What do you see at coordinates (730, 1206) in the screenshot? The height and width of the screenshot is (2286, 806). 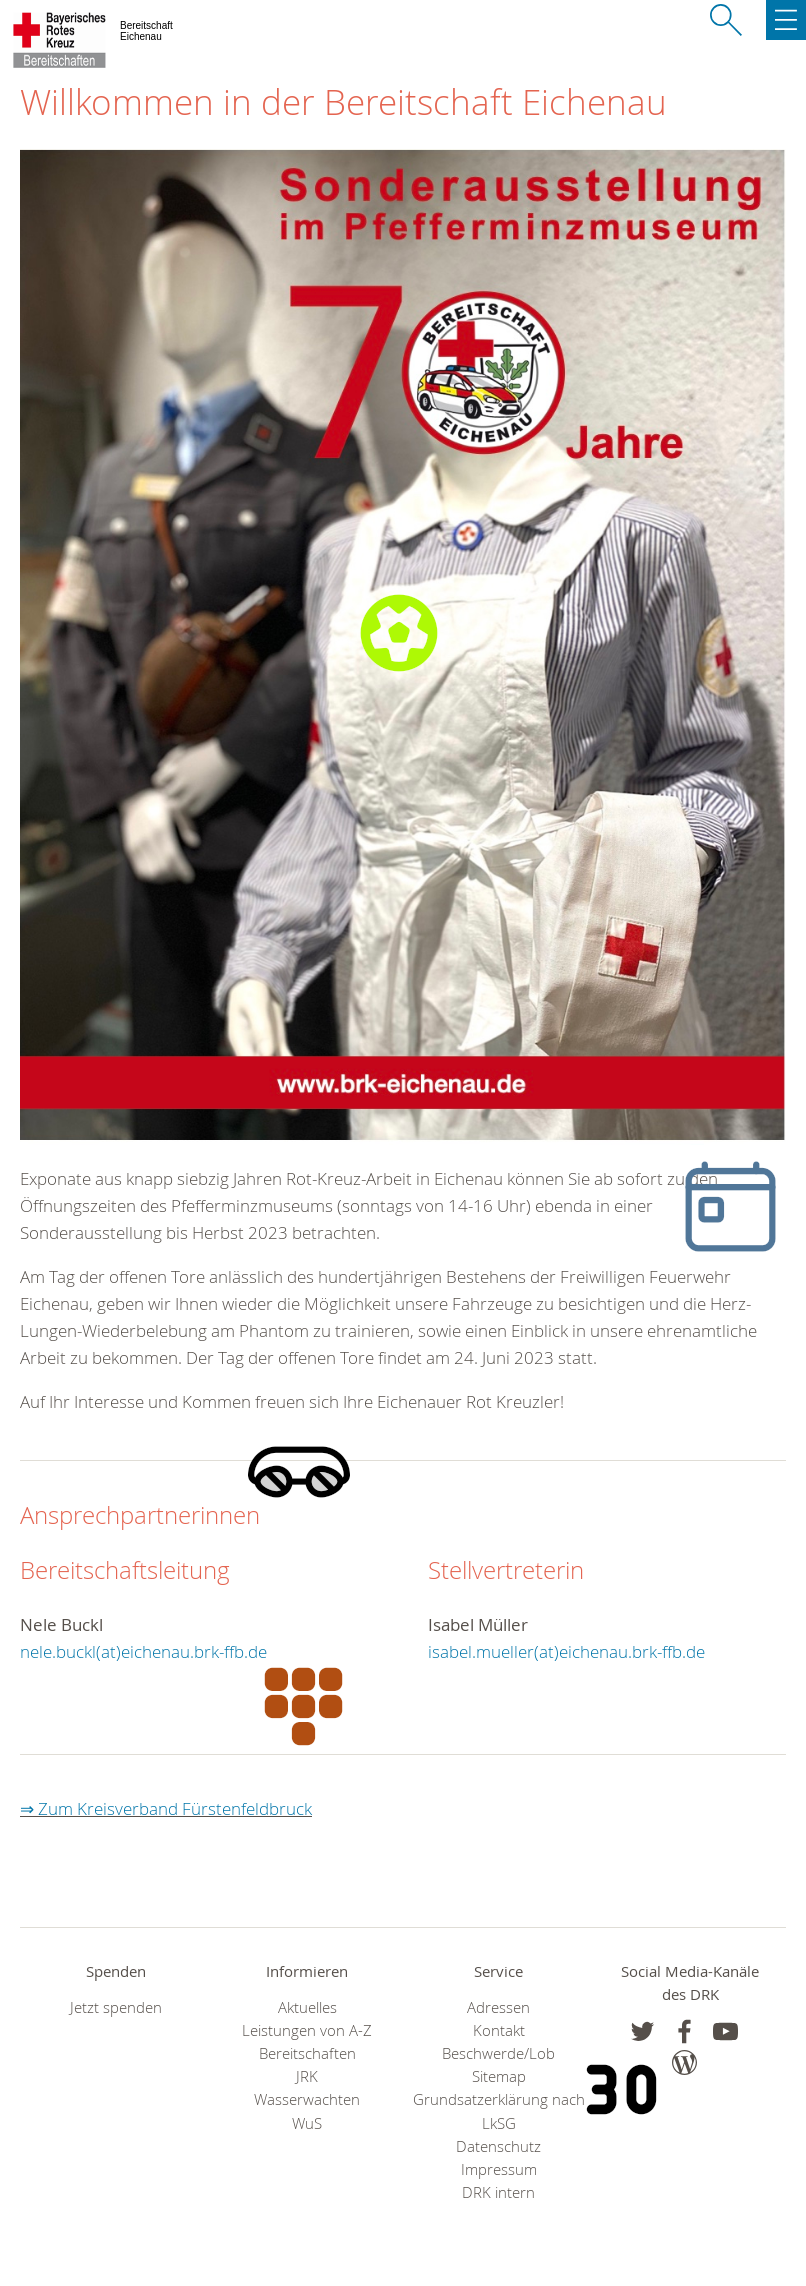 I see `view today's date or events` at bounding box center [730, 1206].